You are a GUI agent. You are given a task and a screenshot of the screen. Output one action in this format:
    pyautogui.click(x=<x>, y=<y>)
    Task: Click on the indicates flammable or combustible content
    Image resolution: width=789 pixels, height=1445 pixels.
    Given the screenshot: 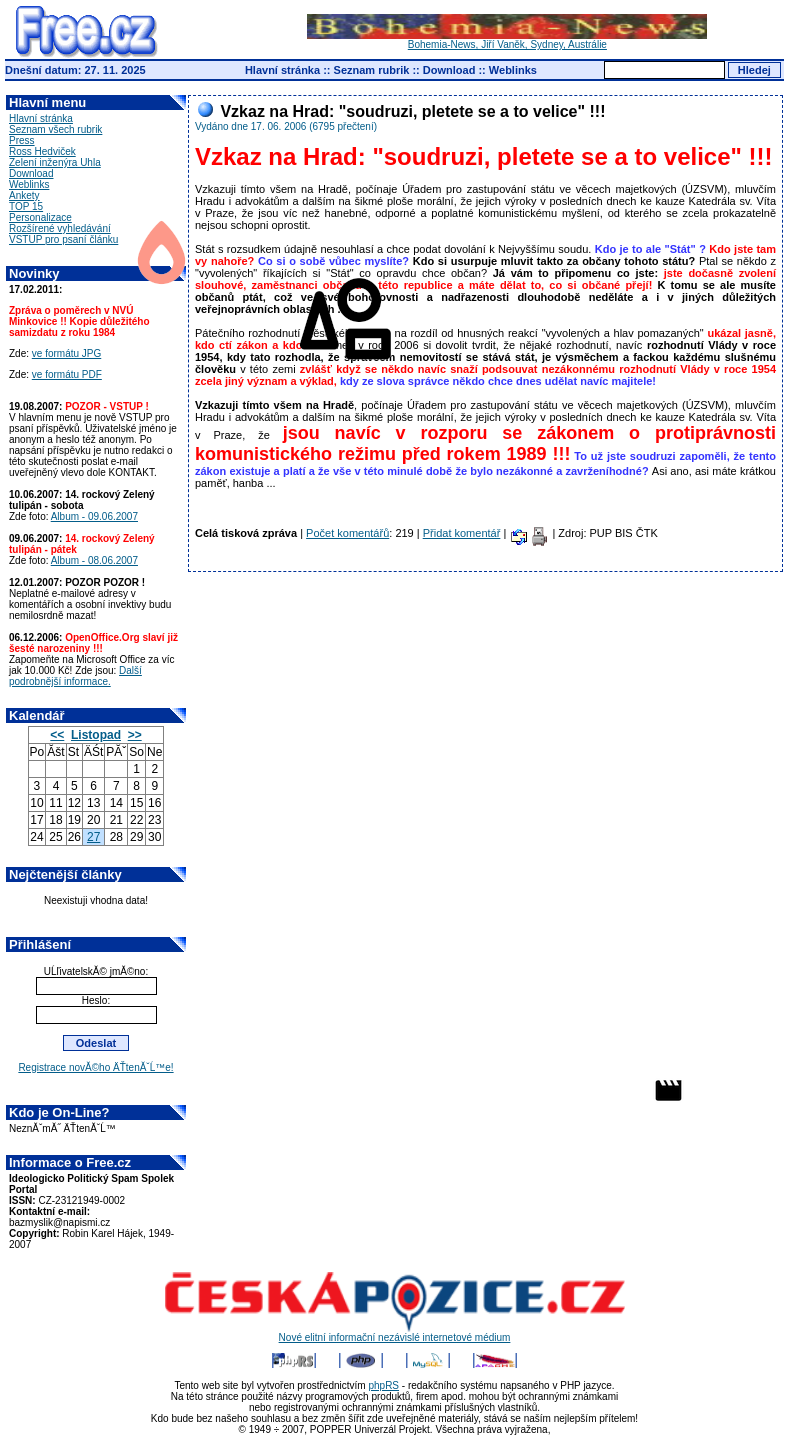 What is the action you would take?
    pyautogui.click(x=161, y=252)
    